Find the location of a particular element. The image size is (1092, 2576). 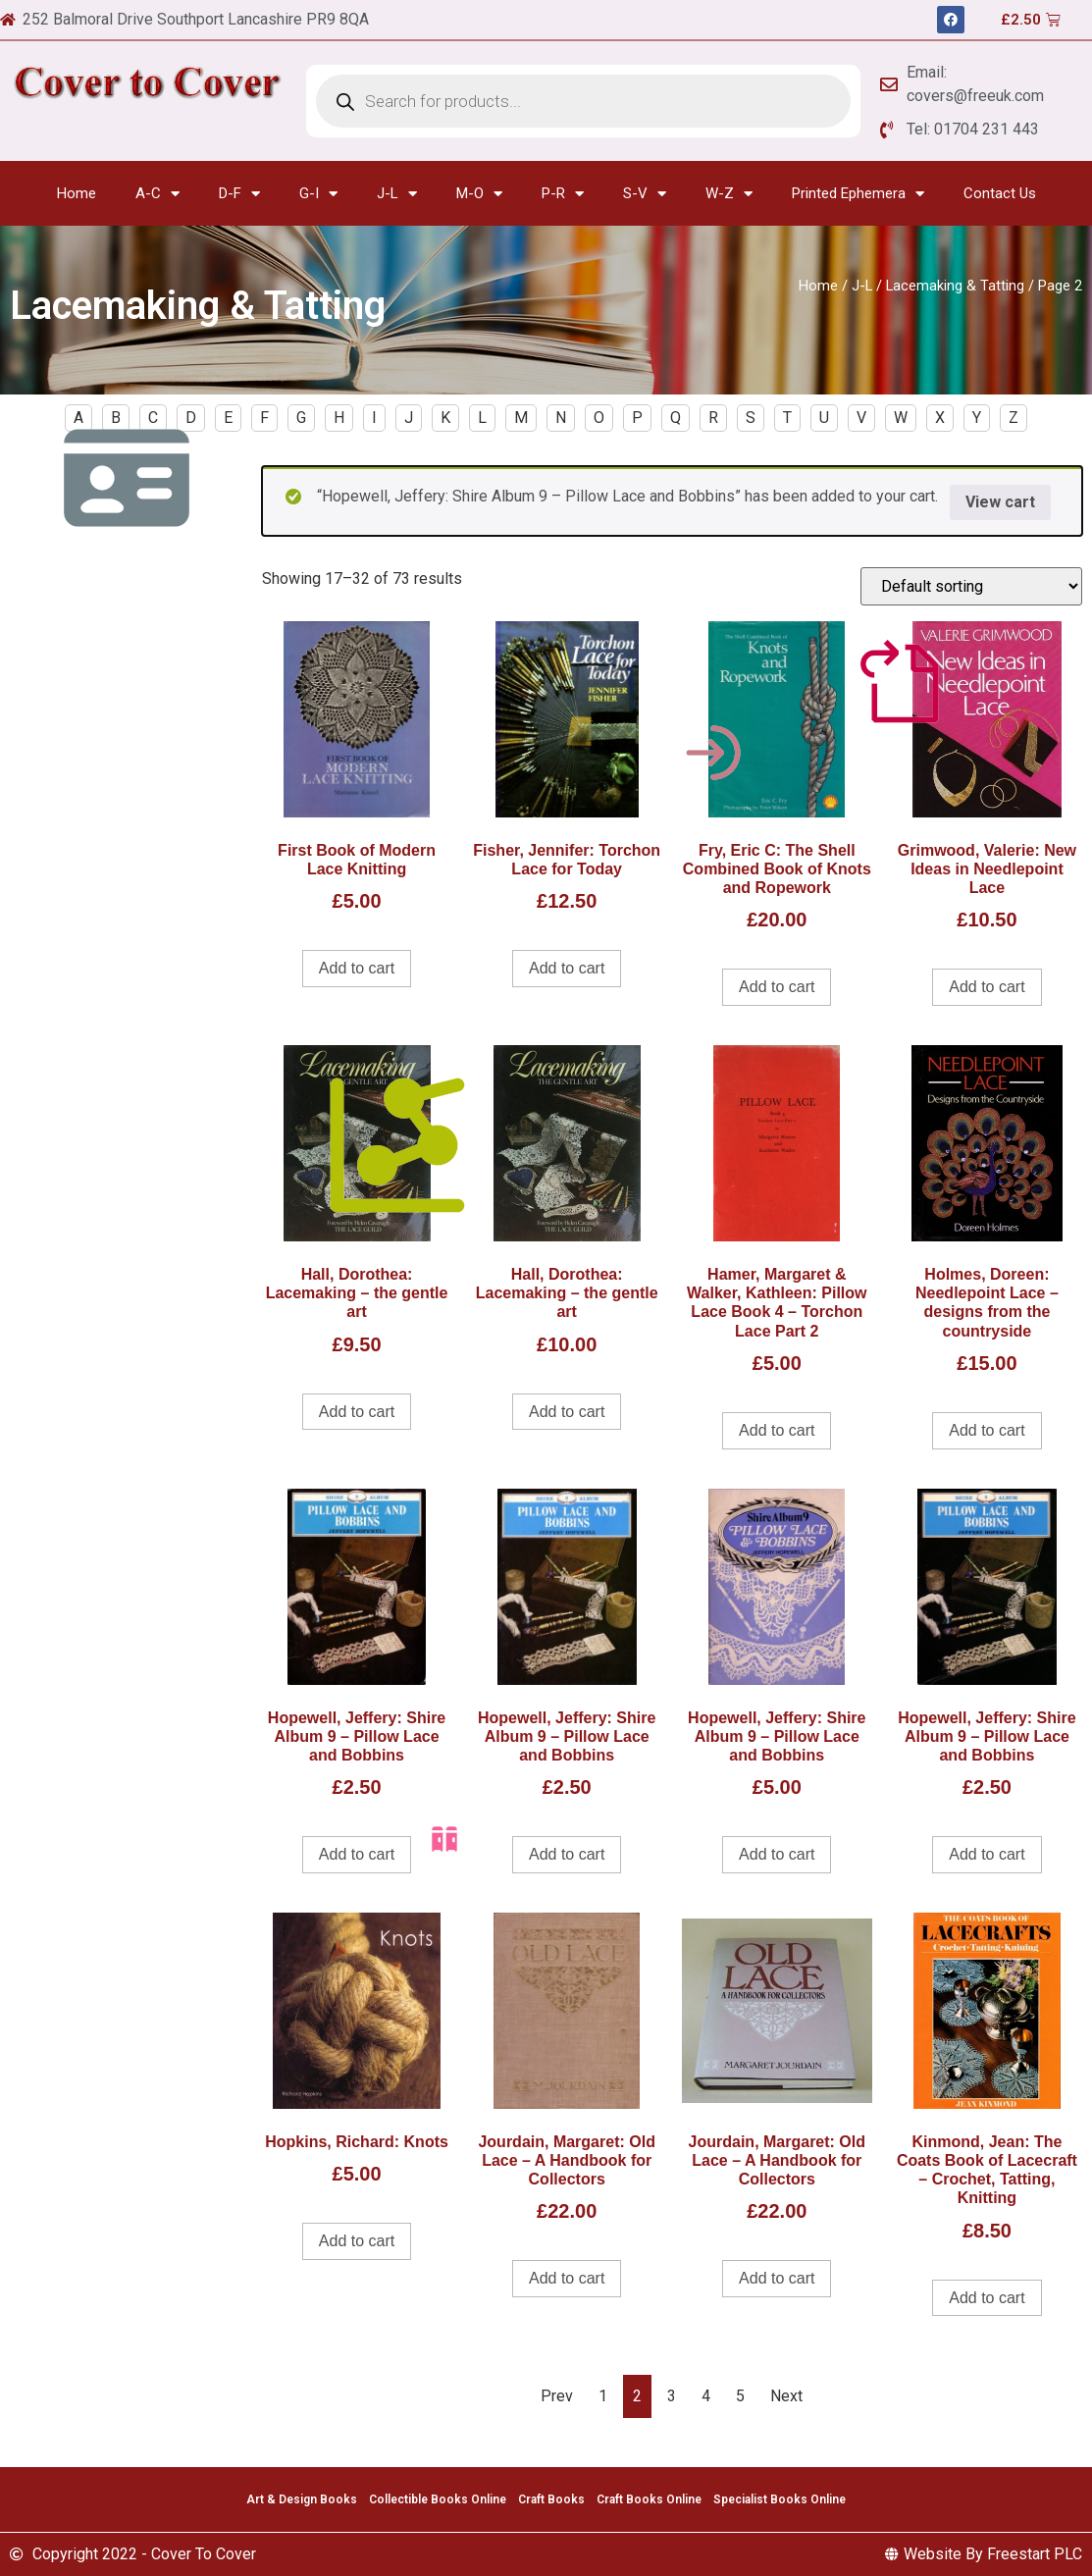

view scatter plot or data visualization is located at coordinates (397, 1145).